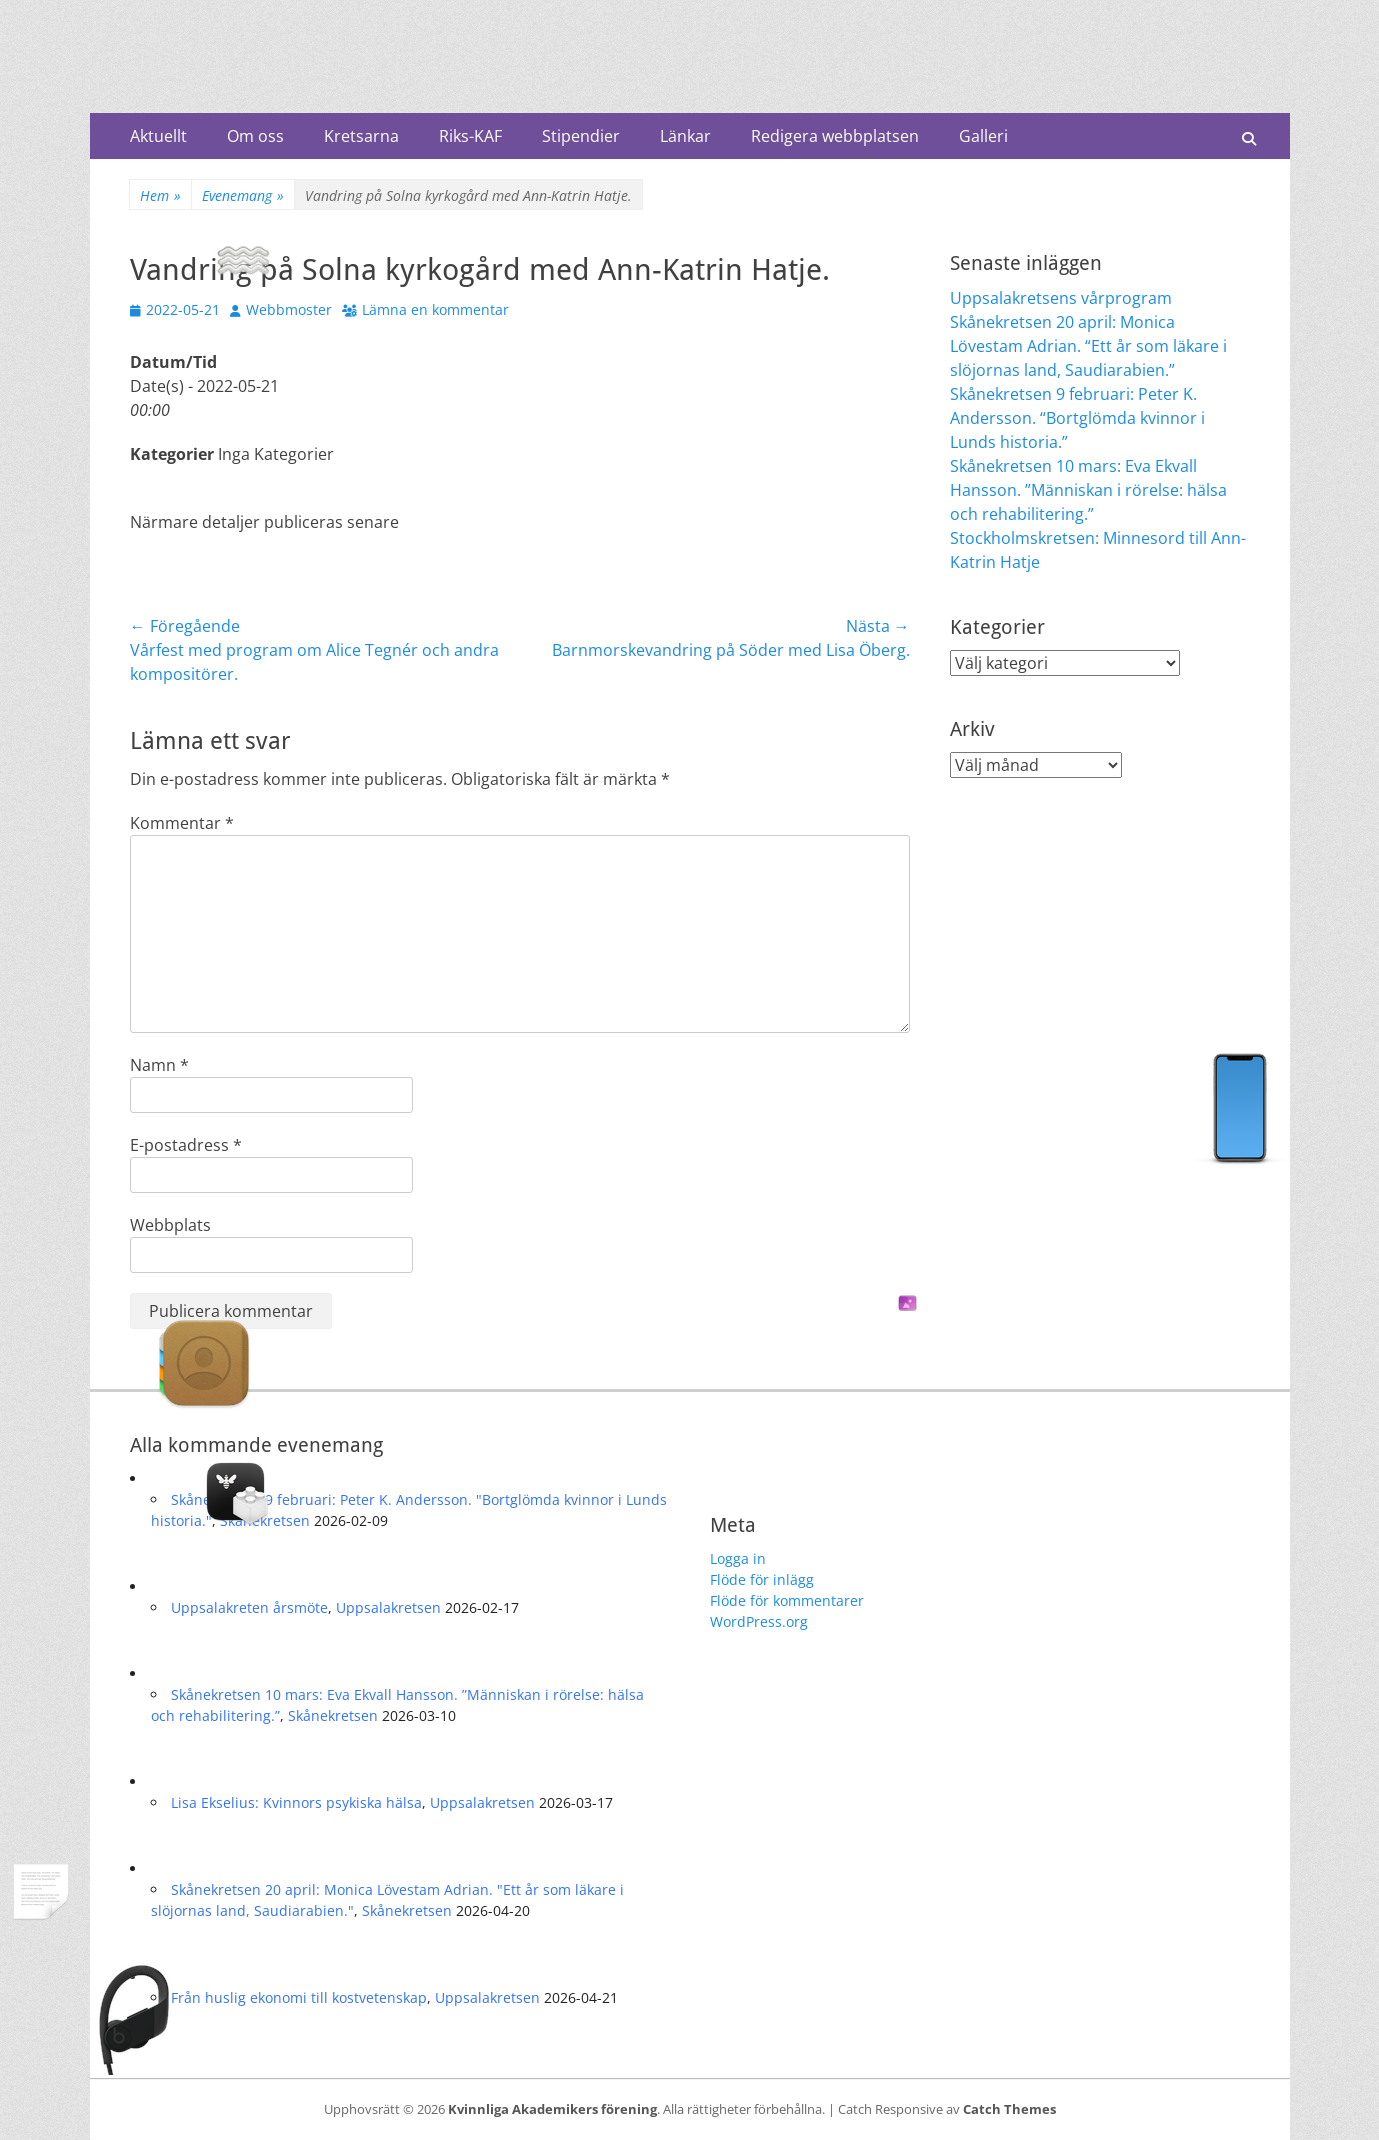  What do you see at coordinates (244, 259) in the screenshot?
I see `indicates foggy weather conditions` at bounding box center [244, 259].